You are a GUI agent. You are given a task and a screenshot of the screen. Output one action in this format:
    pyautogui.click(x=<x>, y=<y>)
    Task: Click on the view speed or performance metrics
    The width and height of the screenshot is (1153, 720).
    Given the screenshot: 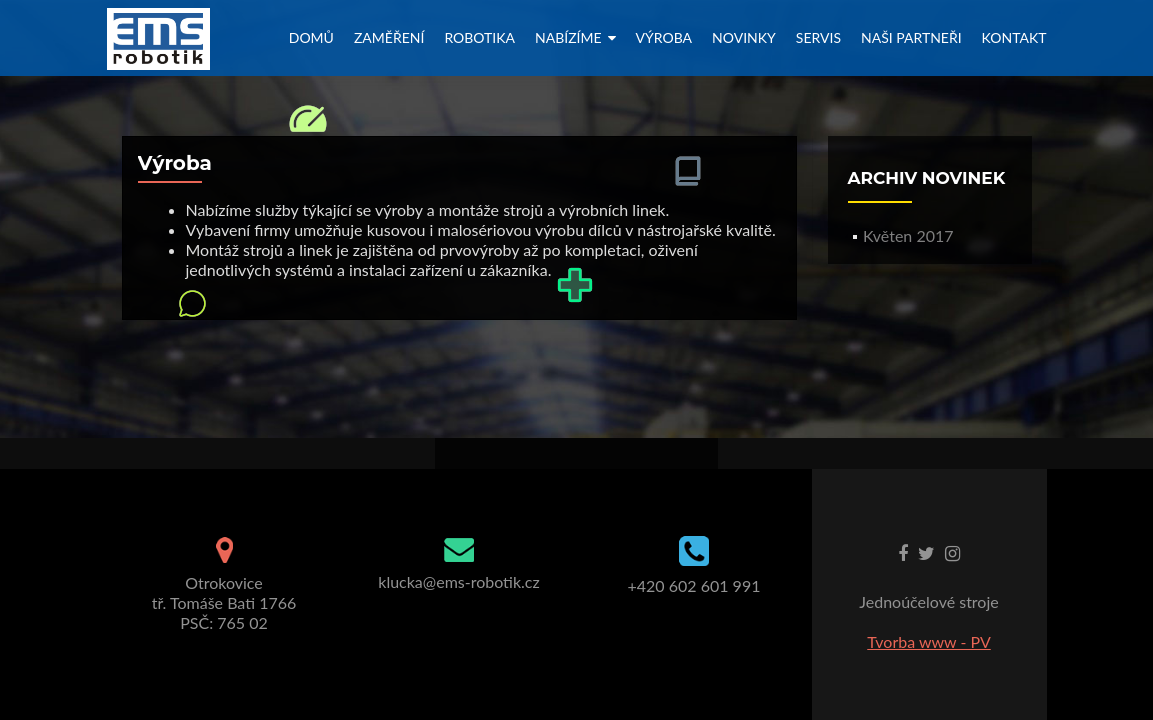 What is the action you would take?
    pyautogui.click(x=308, y=120)
    